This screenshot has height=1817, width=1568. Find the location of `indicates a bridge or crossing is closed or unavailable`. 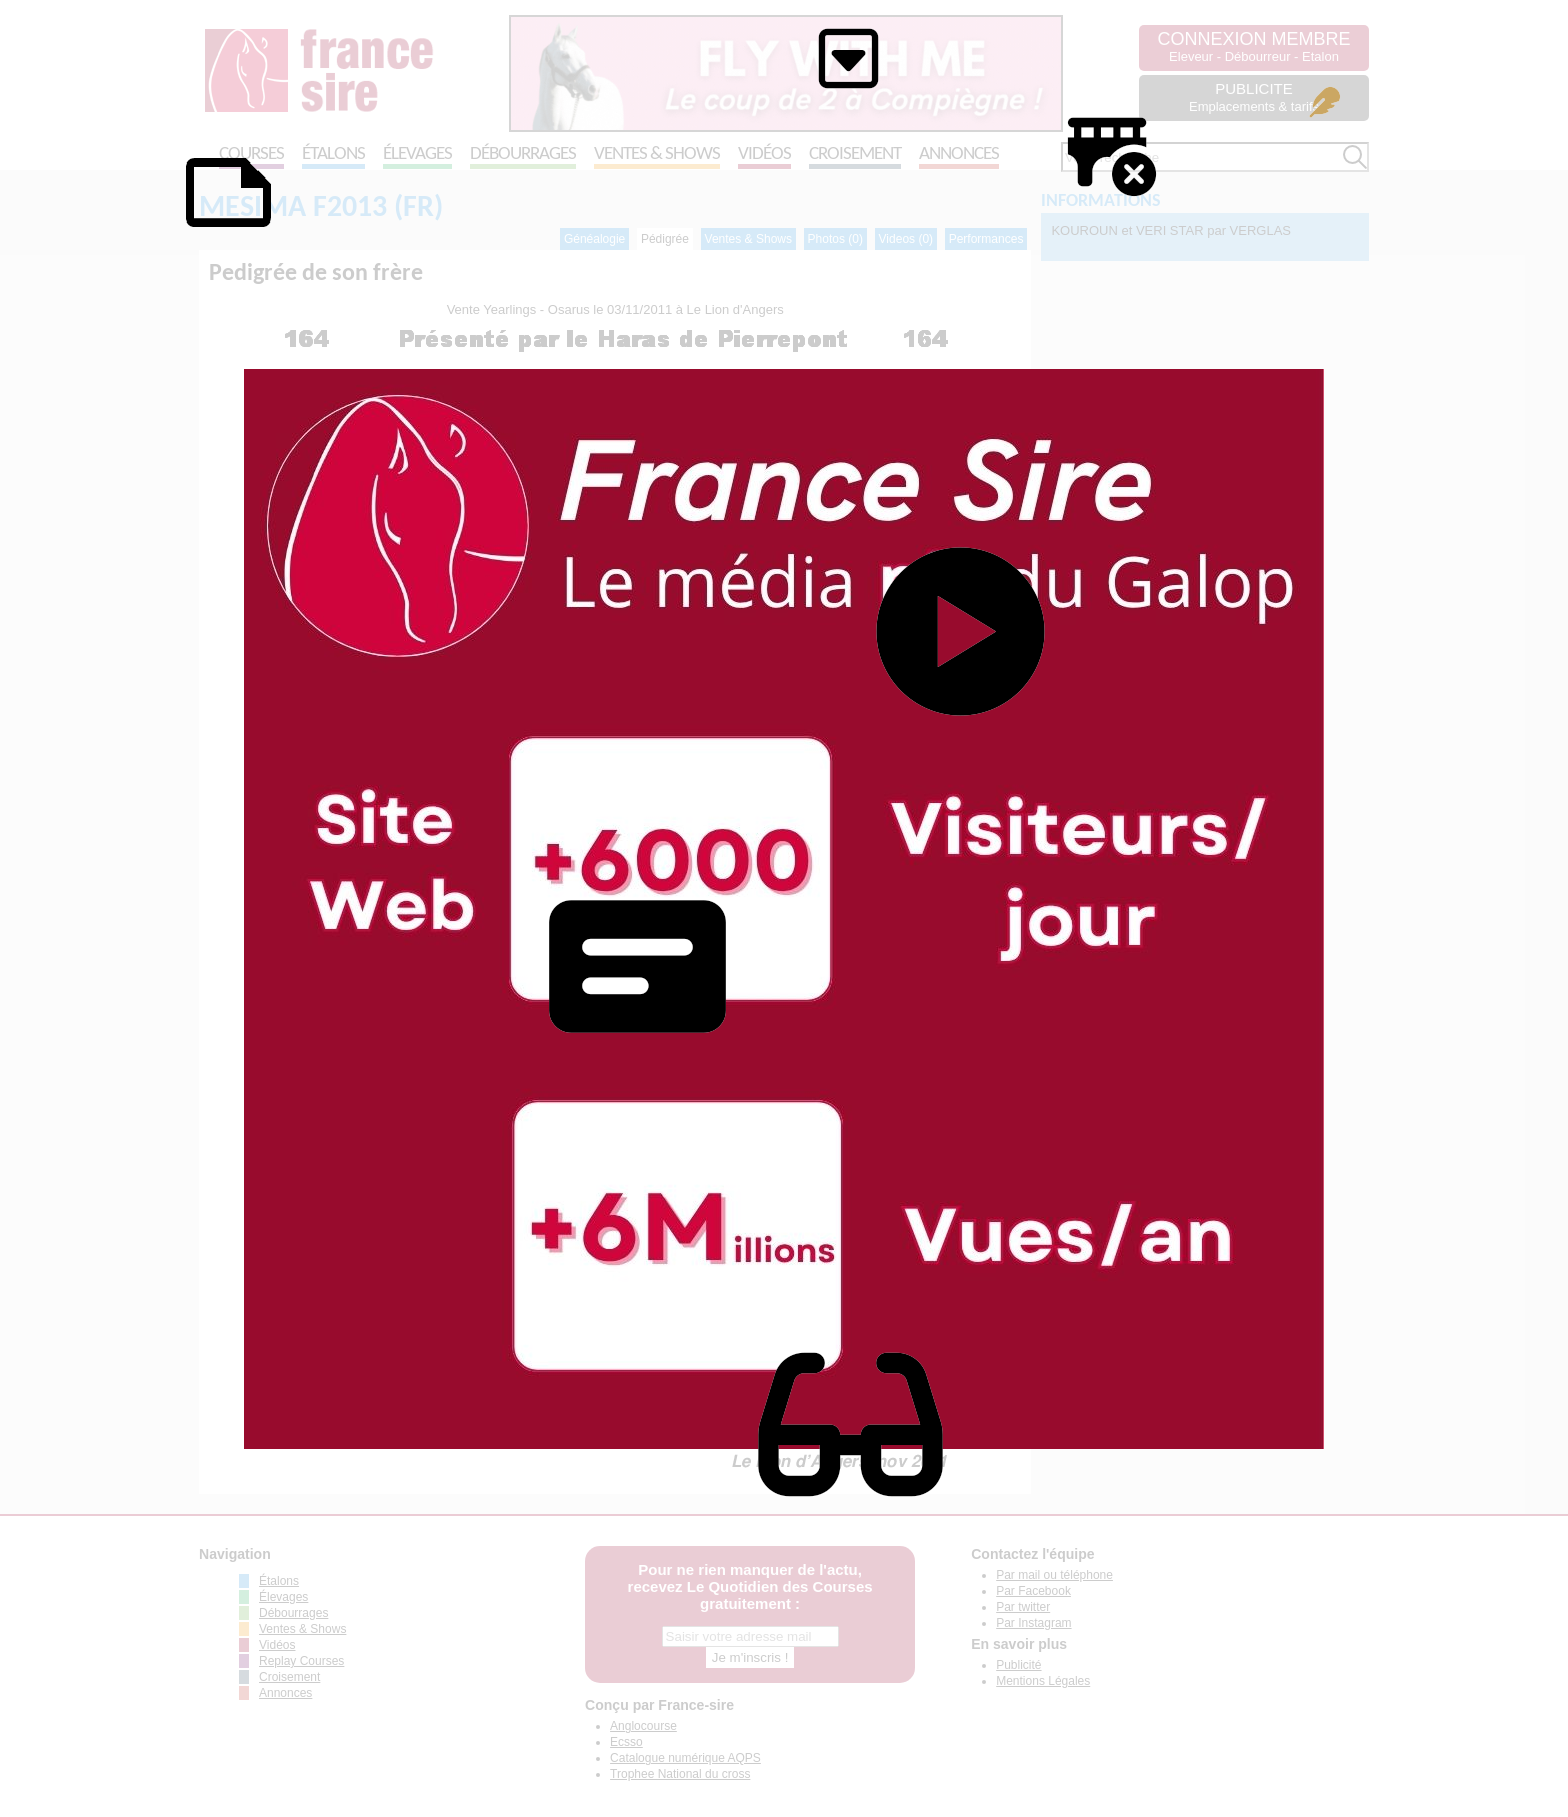

indicates a bridge or crossing is closed or unavailable is located at coordinates (1112, 152).